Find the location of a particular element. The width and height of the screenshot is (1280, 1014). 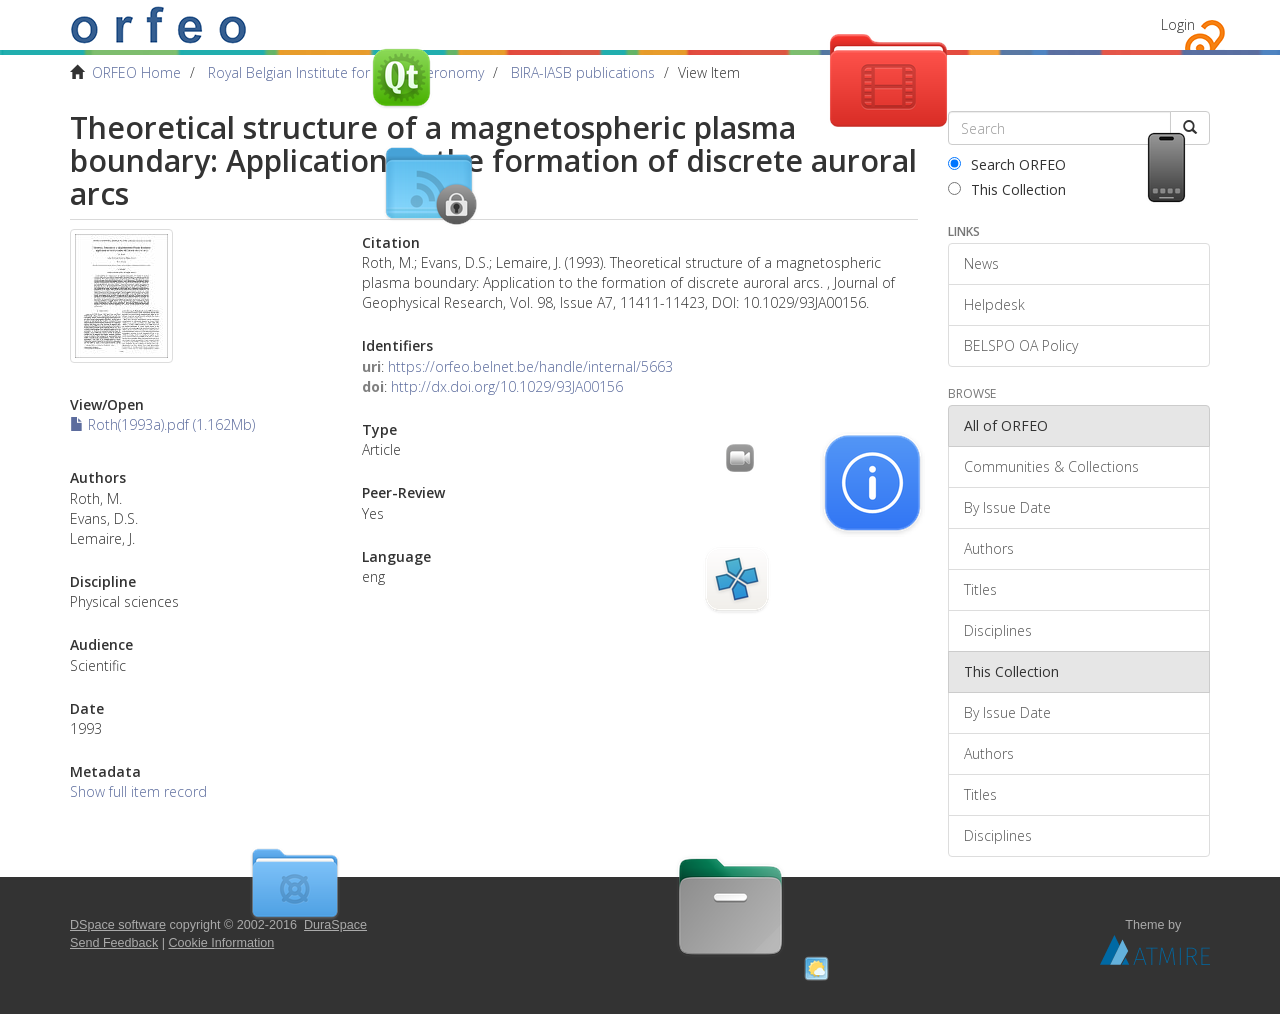

open securefx secure file transfer application is located at coordinates (429, 183).